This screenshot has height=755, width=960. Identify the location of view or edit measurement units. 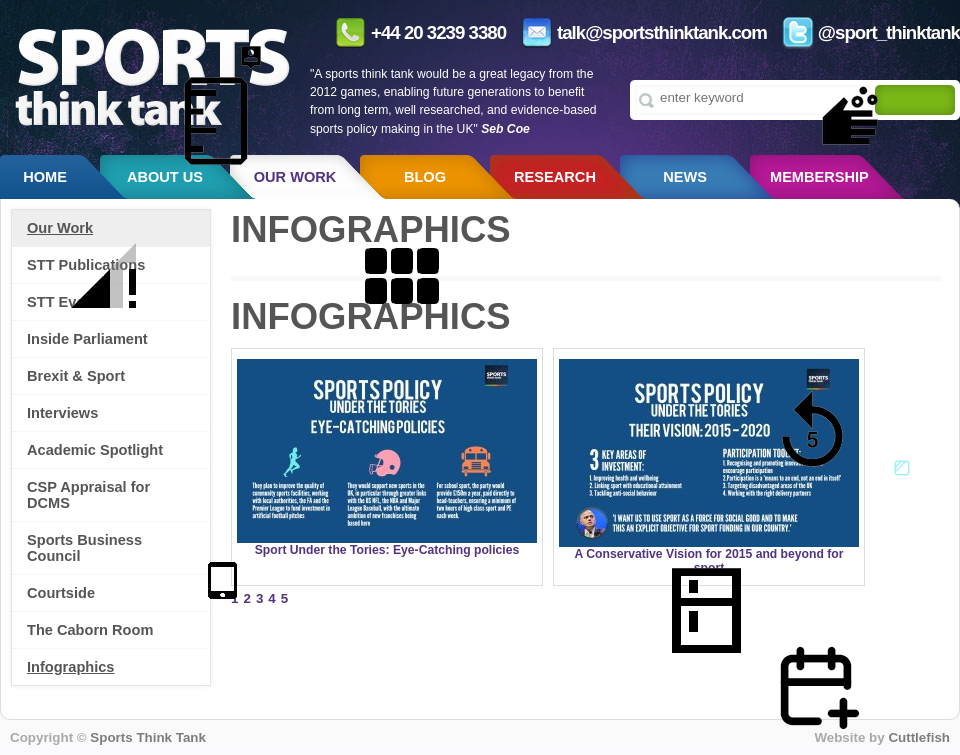
(216, 121).